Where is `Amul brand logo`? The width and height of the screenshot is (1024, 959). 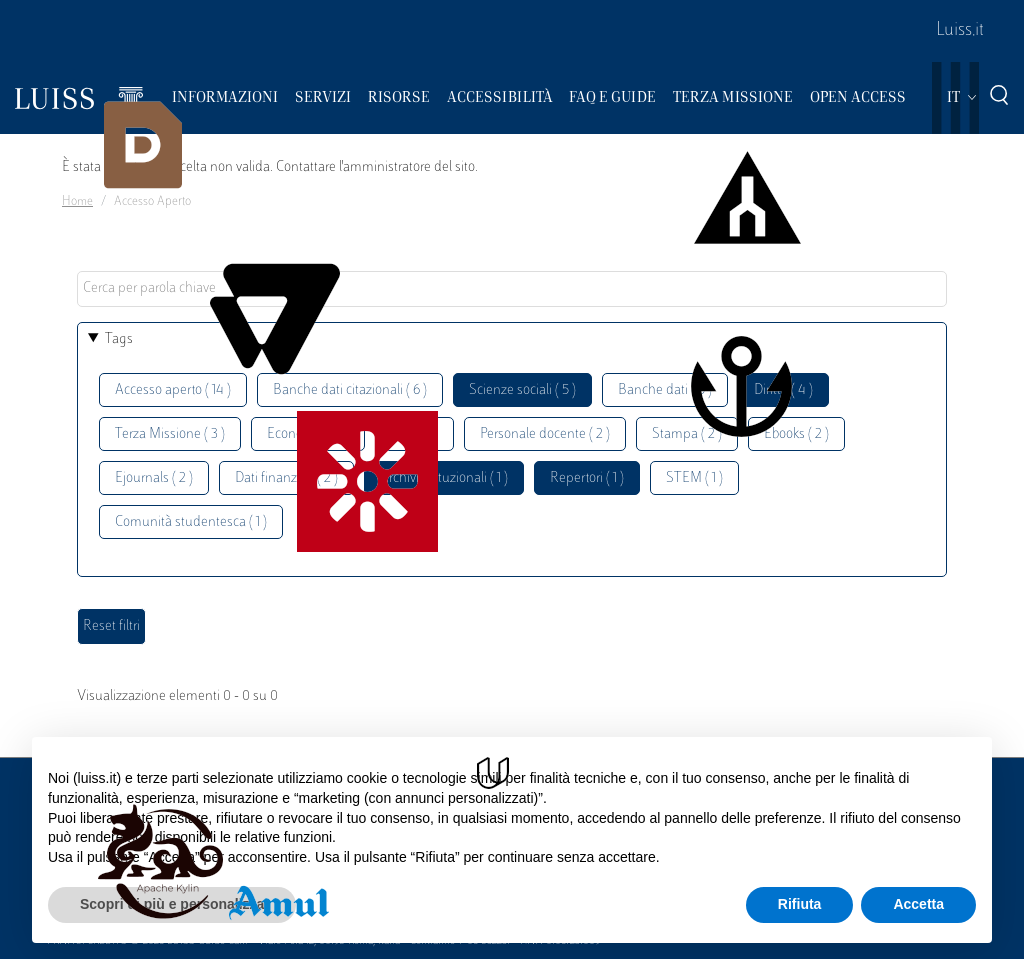
Amul brand logo is located at coordinates (279, 903).